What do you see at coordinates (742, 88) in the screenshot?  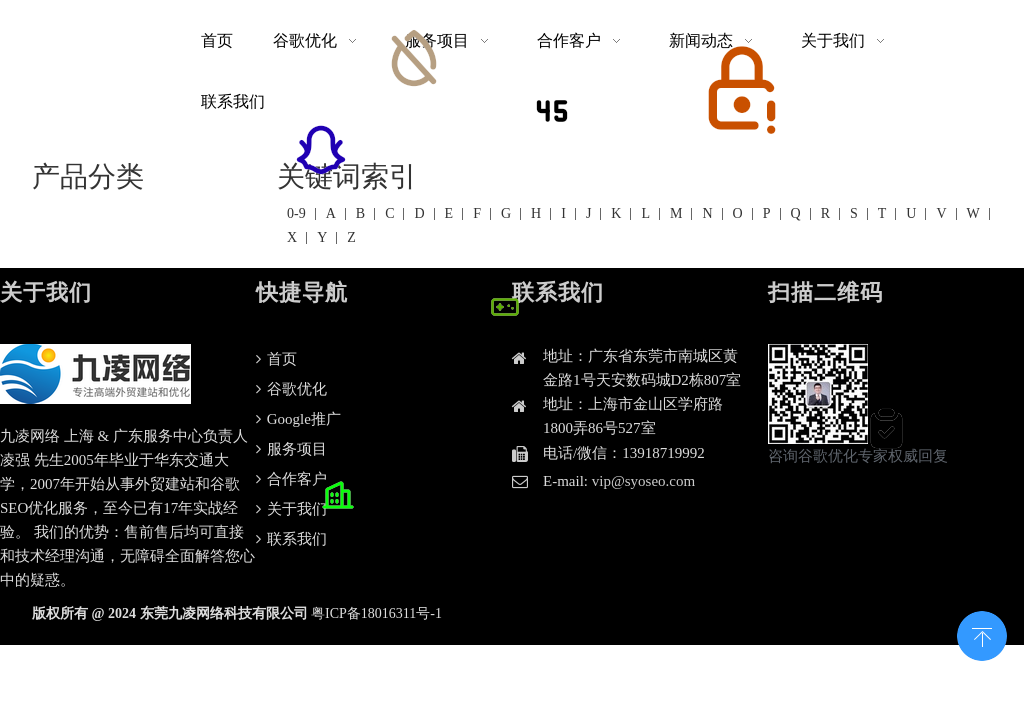 I see `security alert or warning detected` at bounding box center [742, 88].